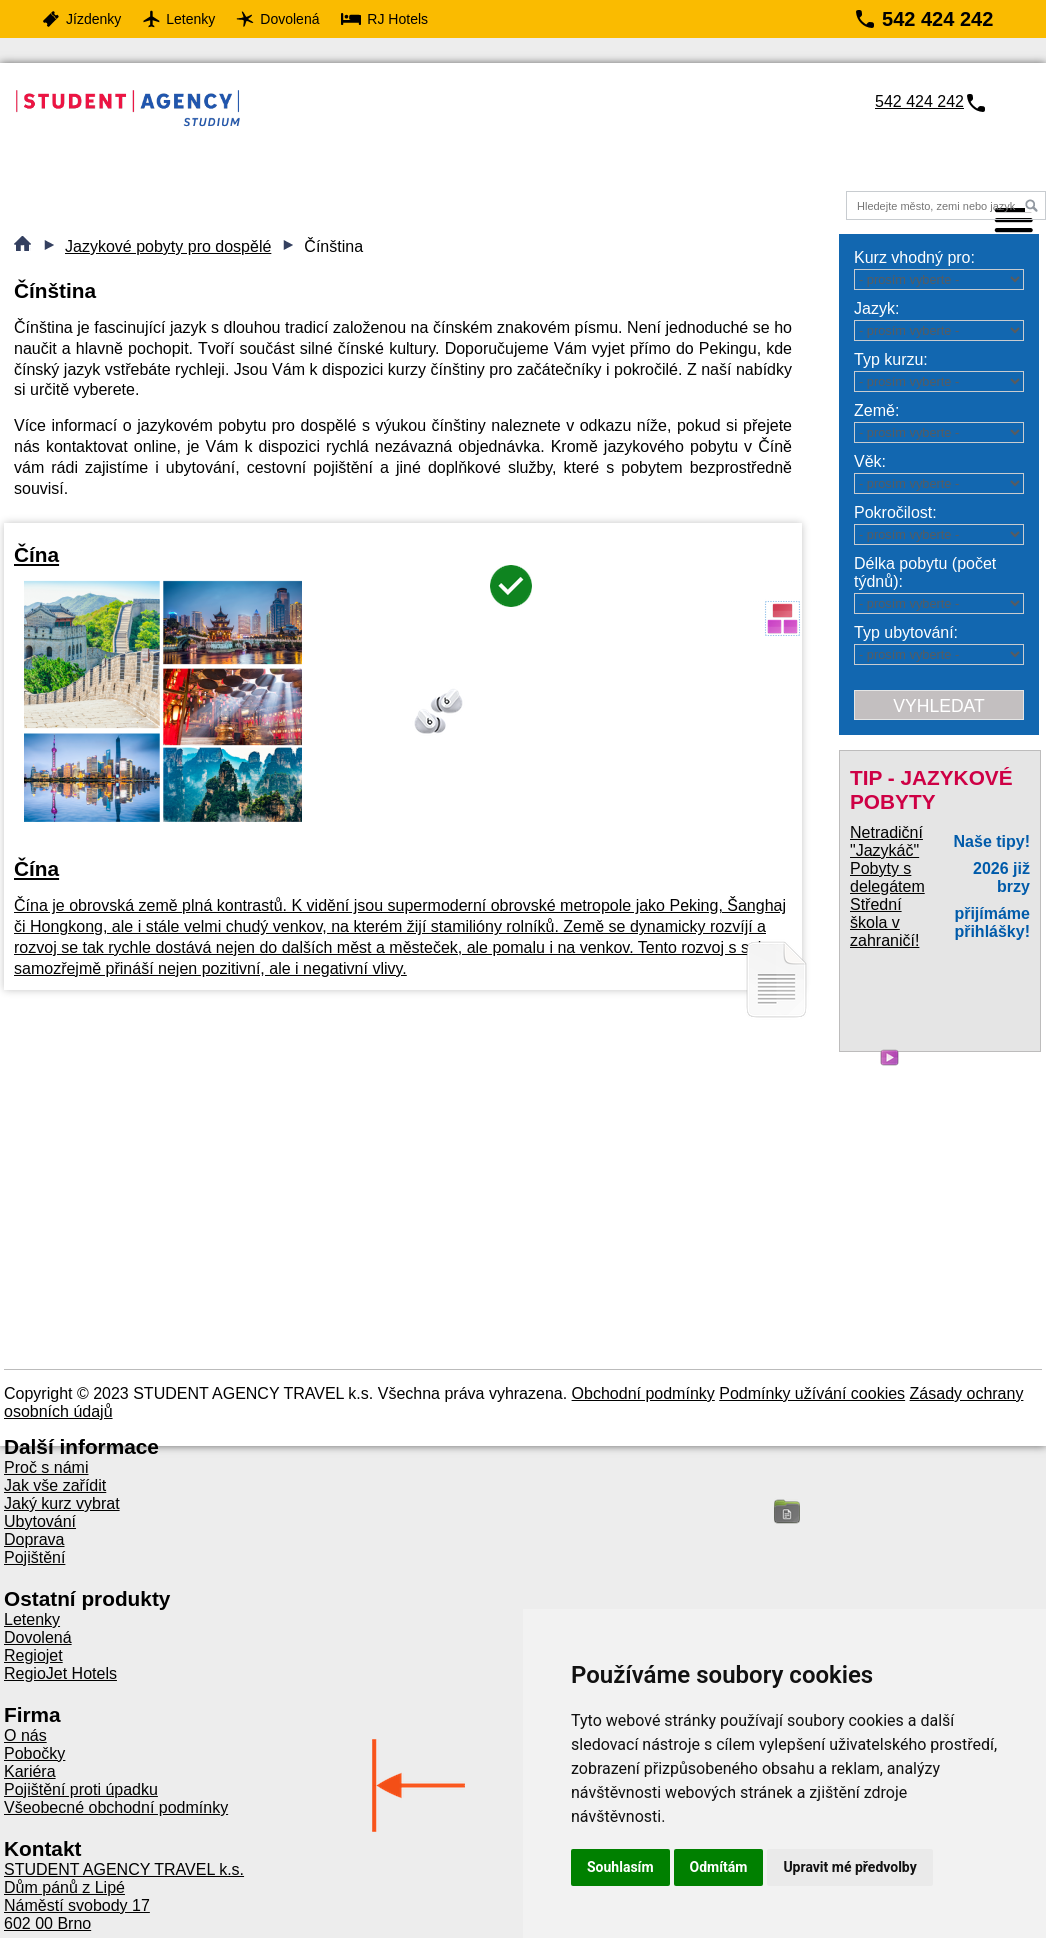 This screenshot has width=1046, height=1938. I want to click on go to the first item in a list or sequence, so click(418, 1785).